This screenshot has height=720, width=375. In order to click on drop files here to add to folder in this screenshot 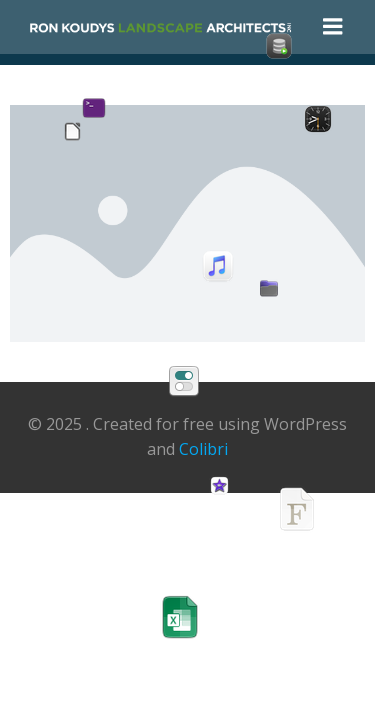, I will do `click(269, 288)`.